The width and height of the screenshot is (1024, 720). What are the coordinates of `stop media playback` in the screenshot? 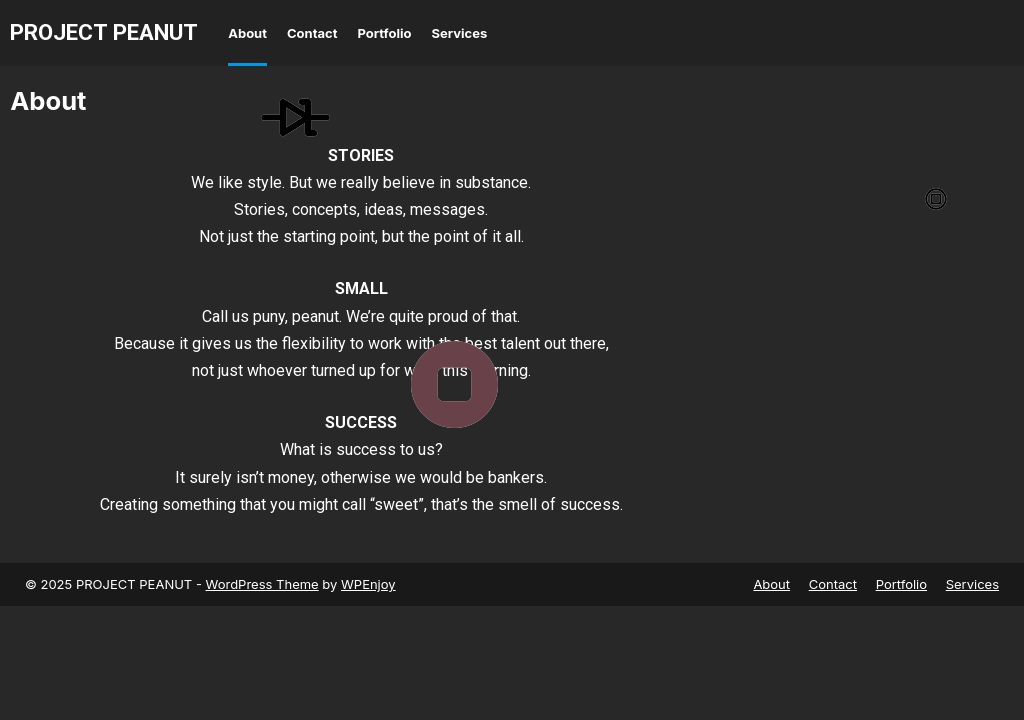 It's located at (454, 384).